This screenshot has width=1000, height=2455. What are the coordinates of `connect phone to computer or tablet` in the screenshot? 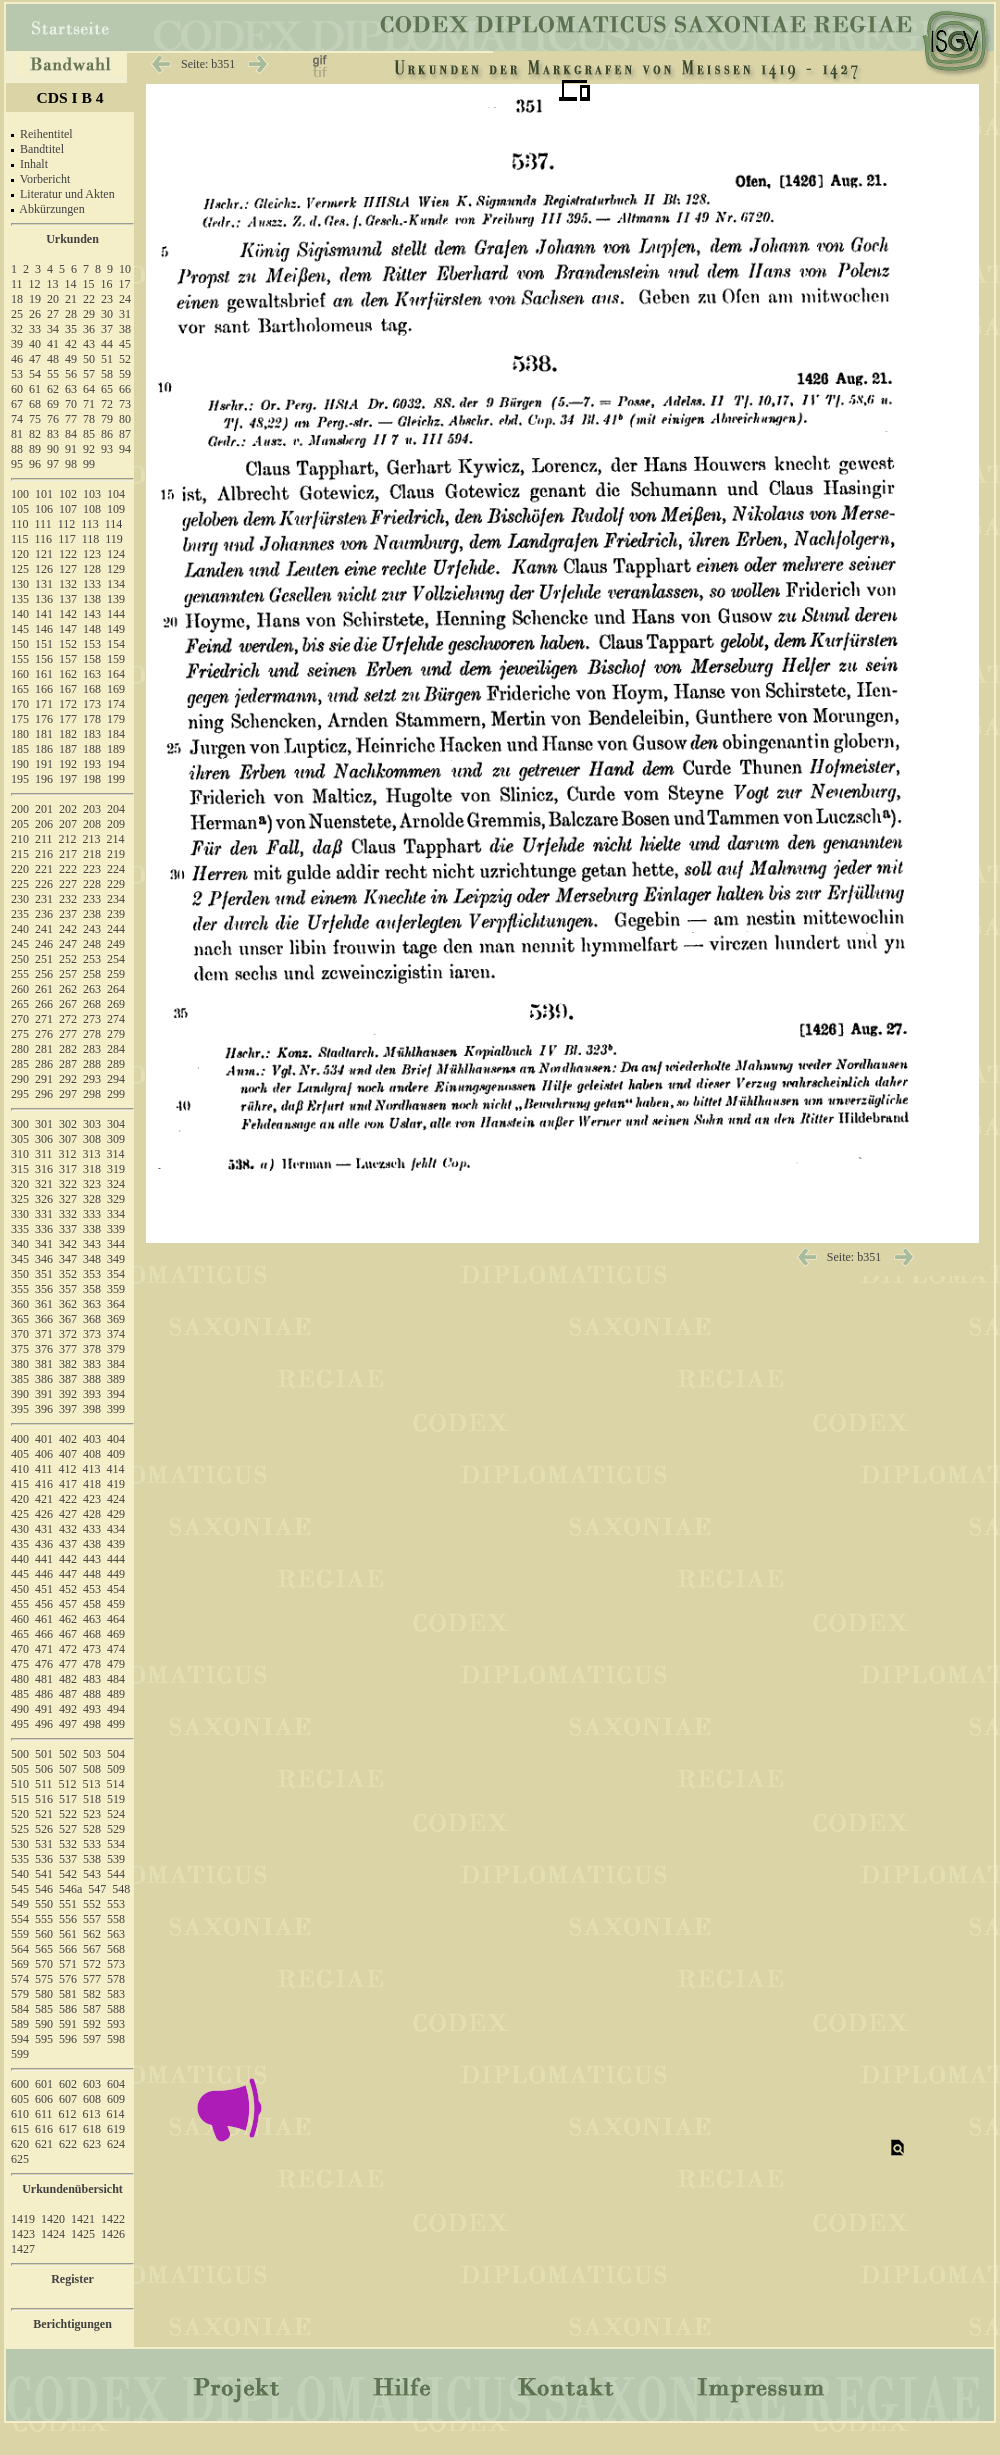 It's located at (574, 90).